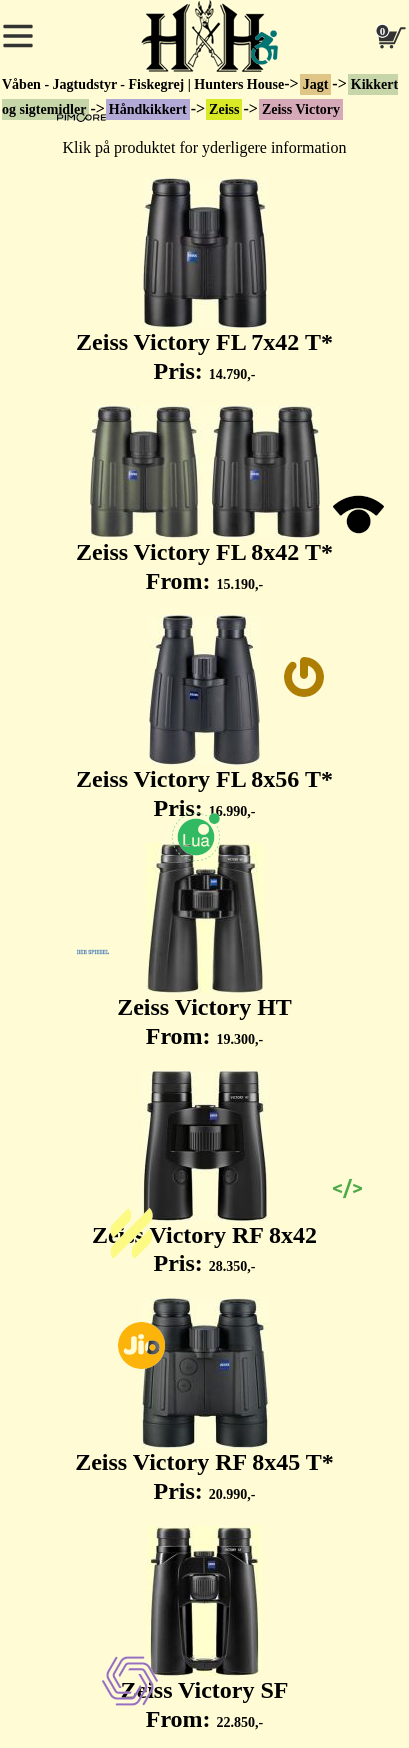  Describe the element at coordinates (93, 952) in the screenshot. I see `visit Der Spiegel news website` at that location.